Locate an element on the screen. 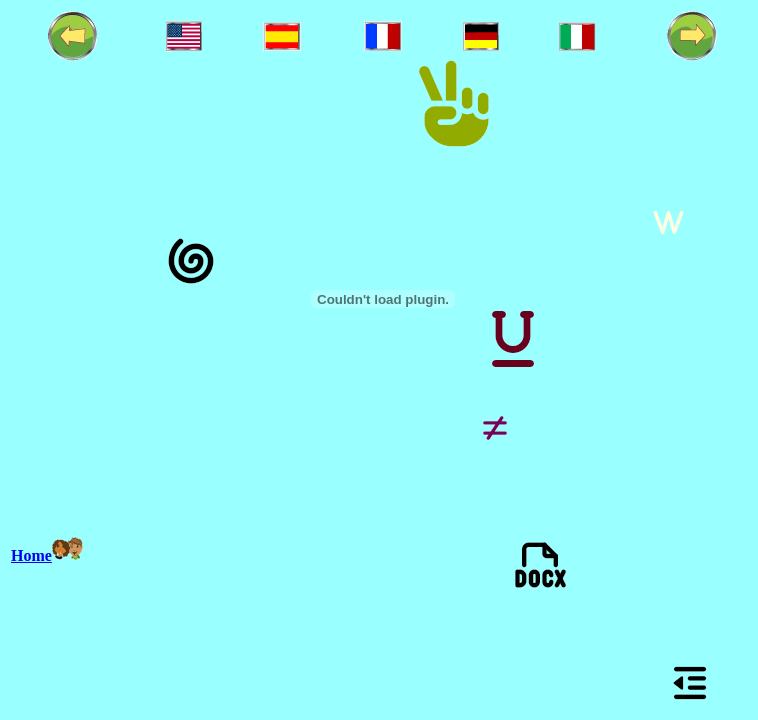  indicates values are not equal or mismatched is located at coordinates (495, 428).